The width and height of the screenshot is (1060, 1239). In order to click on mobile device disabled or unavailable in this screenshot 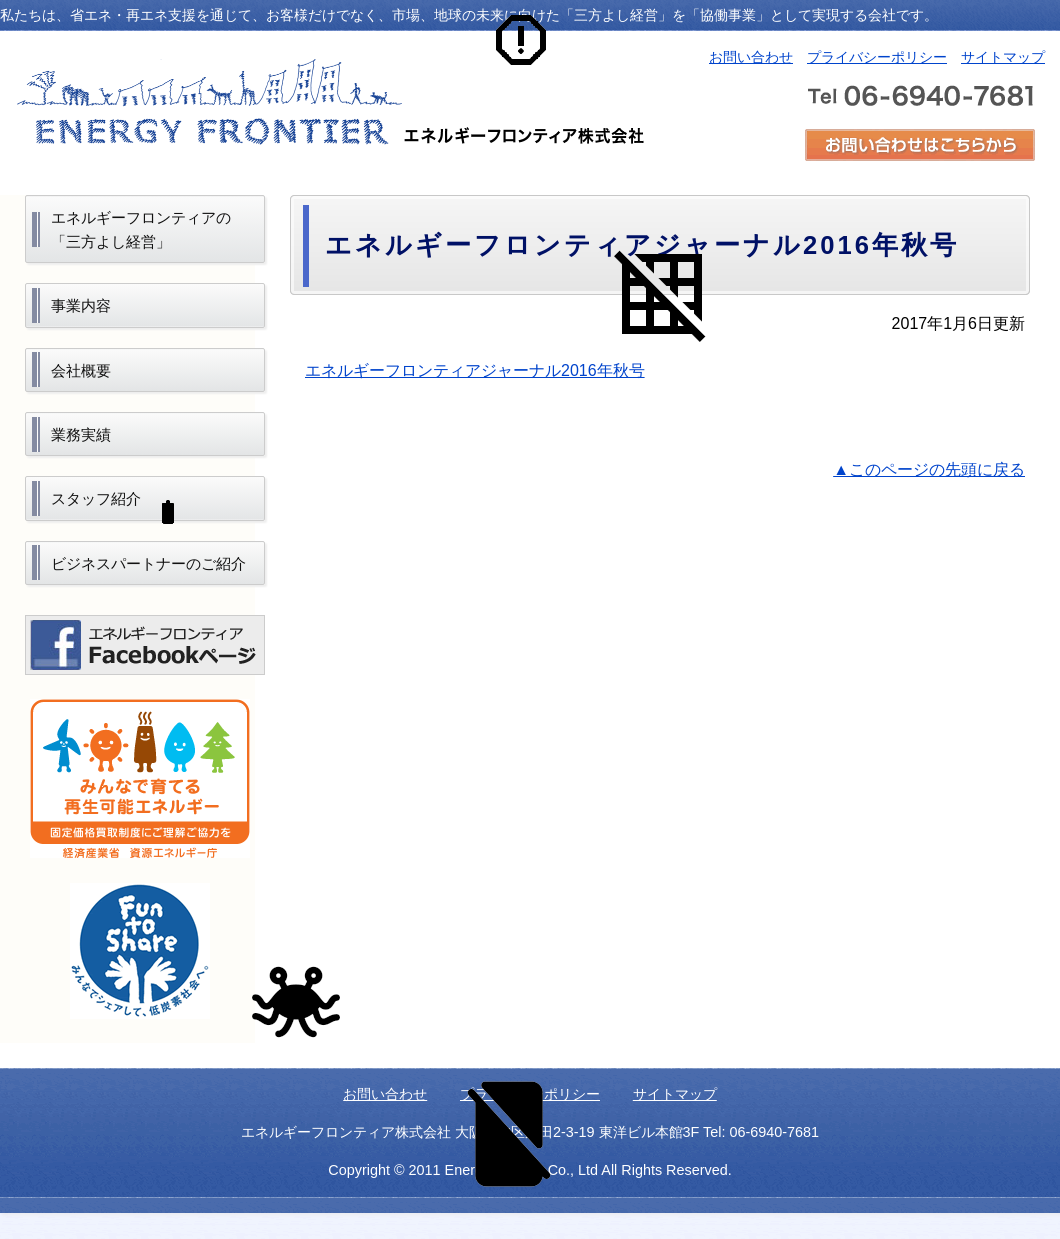, I will do `click(509, 1134)`.